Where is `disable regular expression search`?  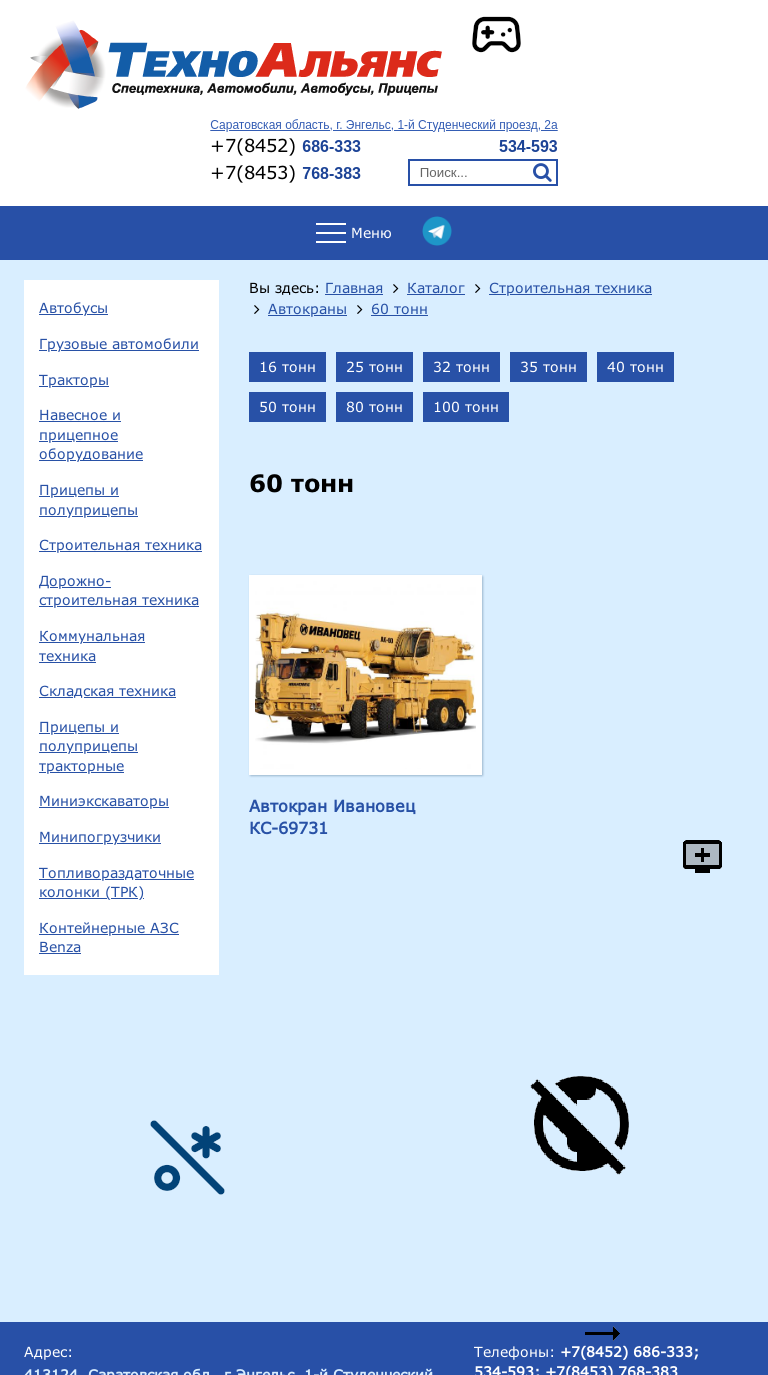 disable regular expression search is located at coordinates (187, 1157).